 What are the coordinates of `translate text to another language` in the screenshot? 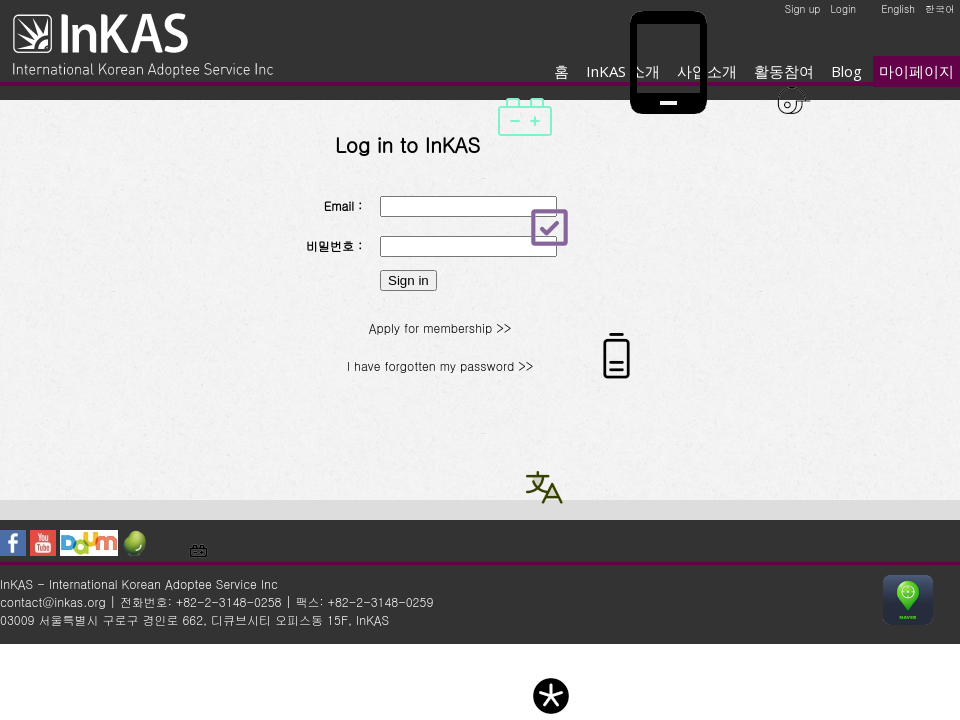 It's located at (543, 488).